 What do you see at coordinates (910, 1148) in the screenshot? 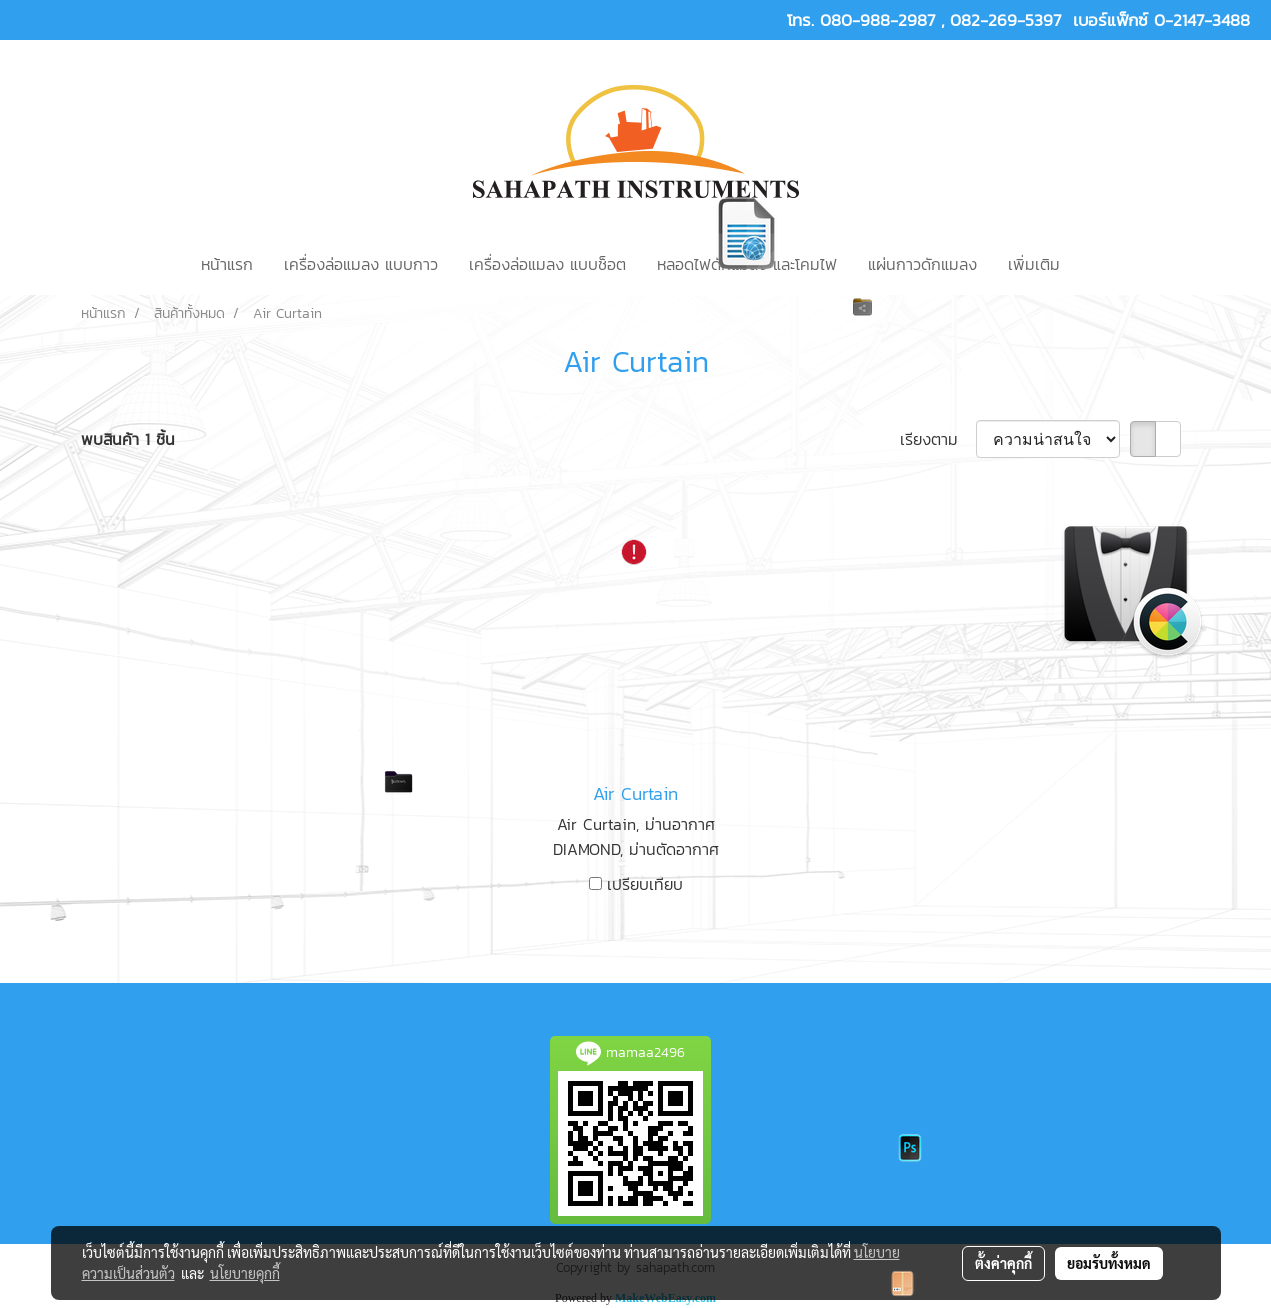
I see `adobe photoshop file type indicator` at bounding box center [910, 1148].